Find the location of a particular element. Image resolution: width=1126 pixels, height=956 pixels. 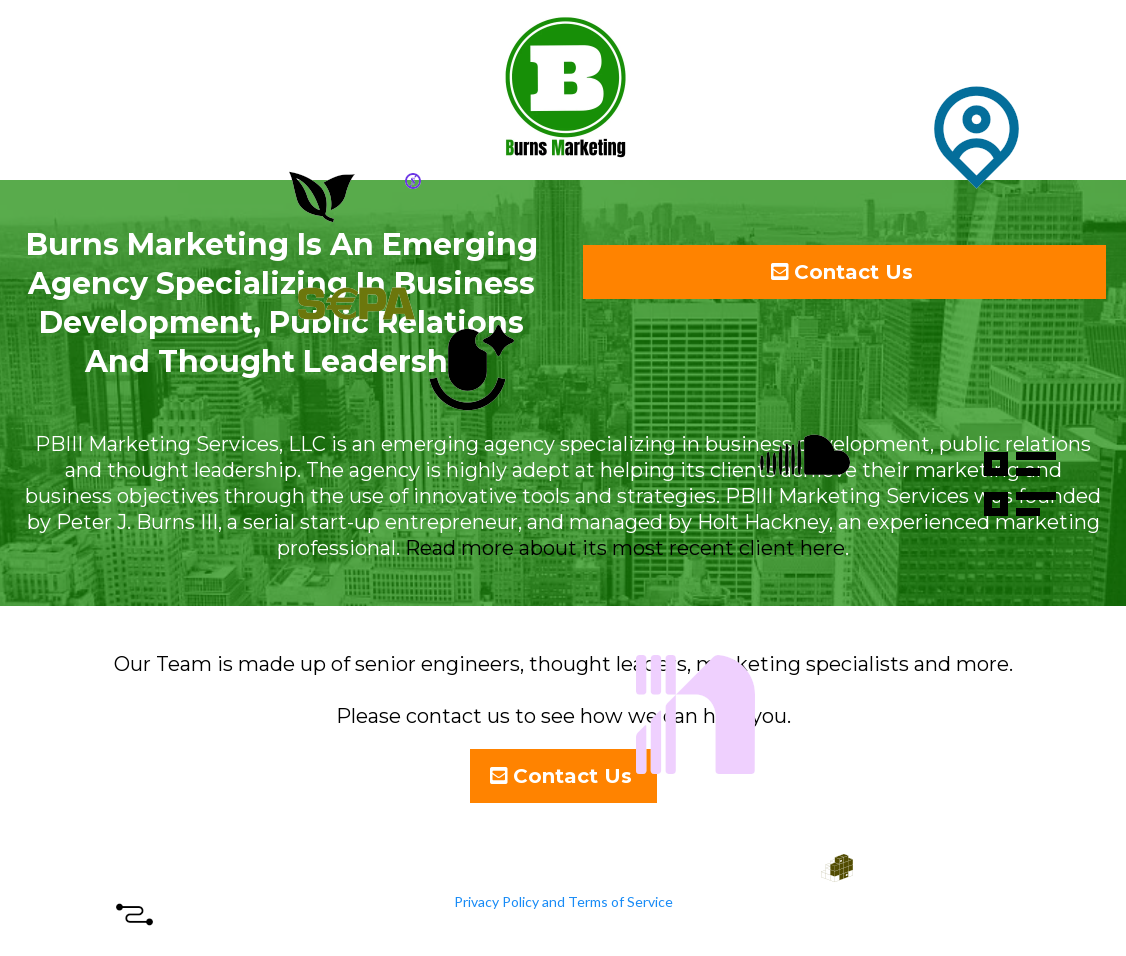

indicates SEPA payment method available is located at coordinates (356, 303).